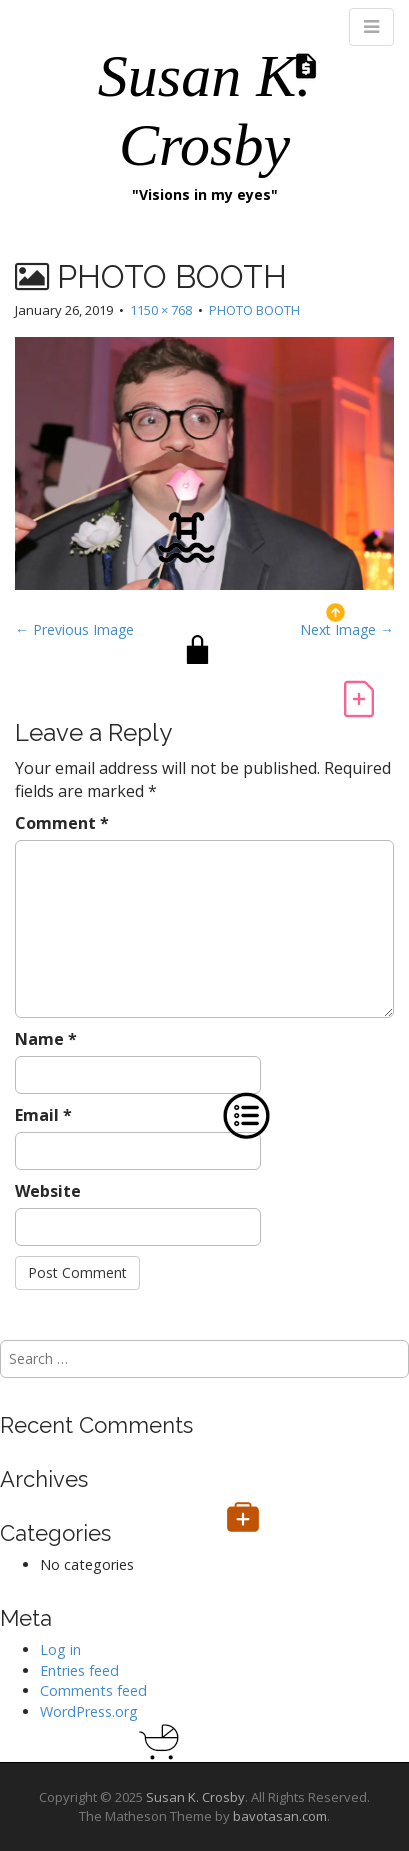 Image resolution: width=409 pixels, height=1851 pixels. What do you see at coordinates (246, 1115) in the screenshot?
I see `view list or menu options` at bounding box center [246, 1115].